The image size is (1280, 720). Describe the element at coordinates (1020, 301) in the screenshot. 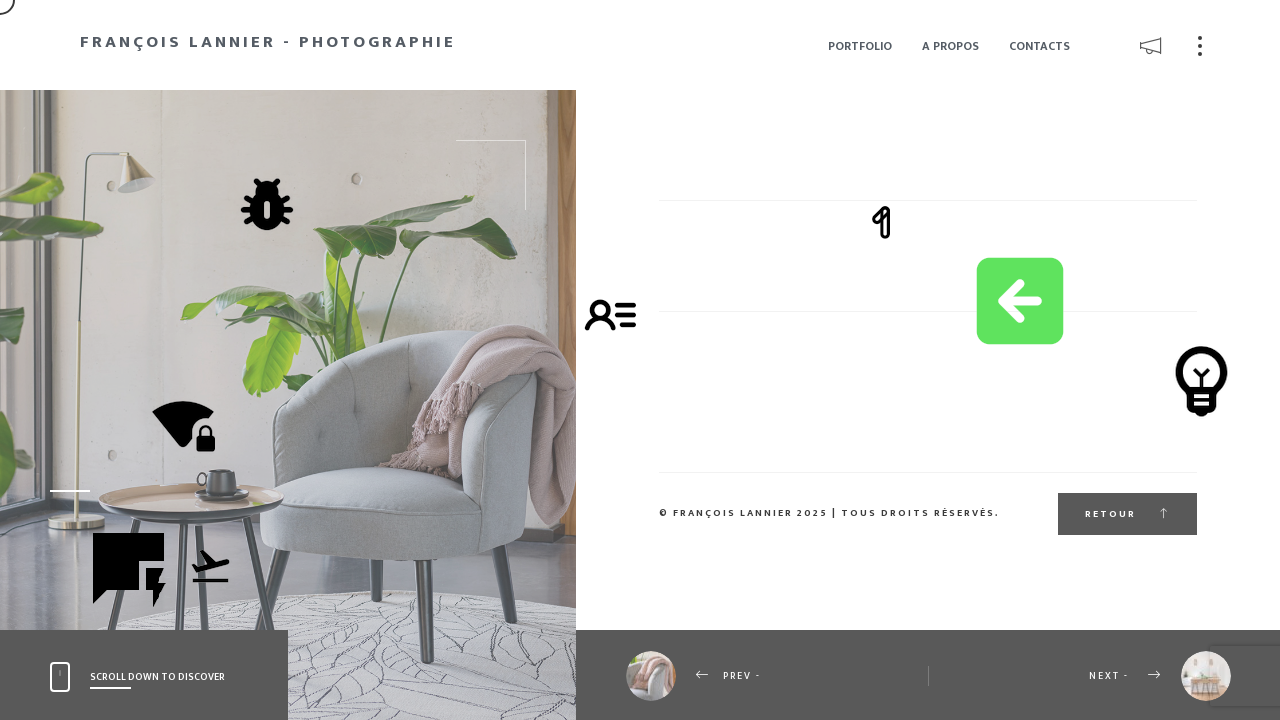

I see `go back to the previous screen` at that location.